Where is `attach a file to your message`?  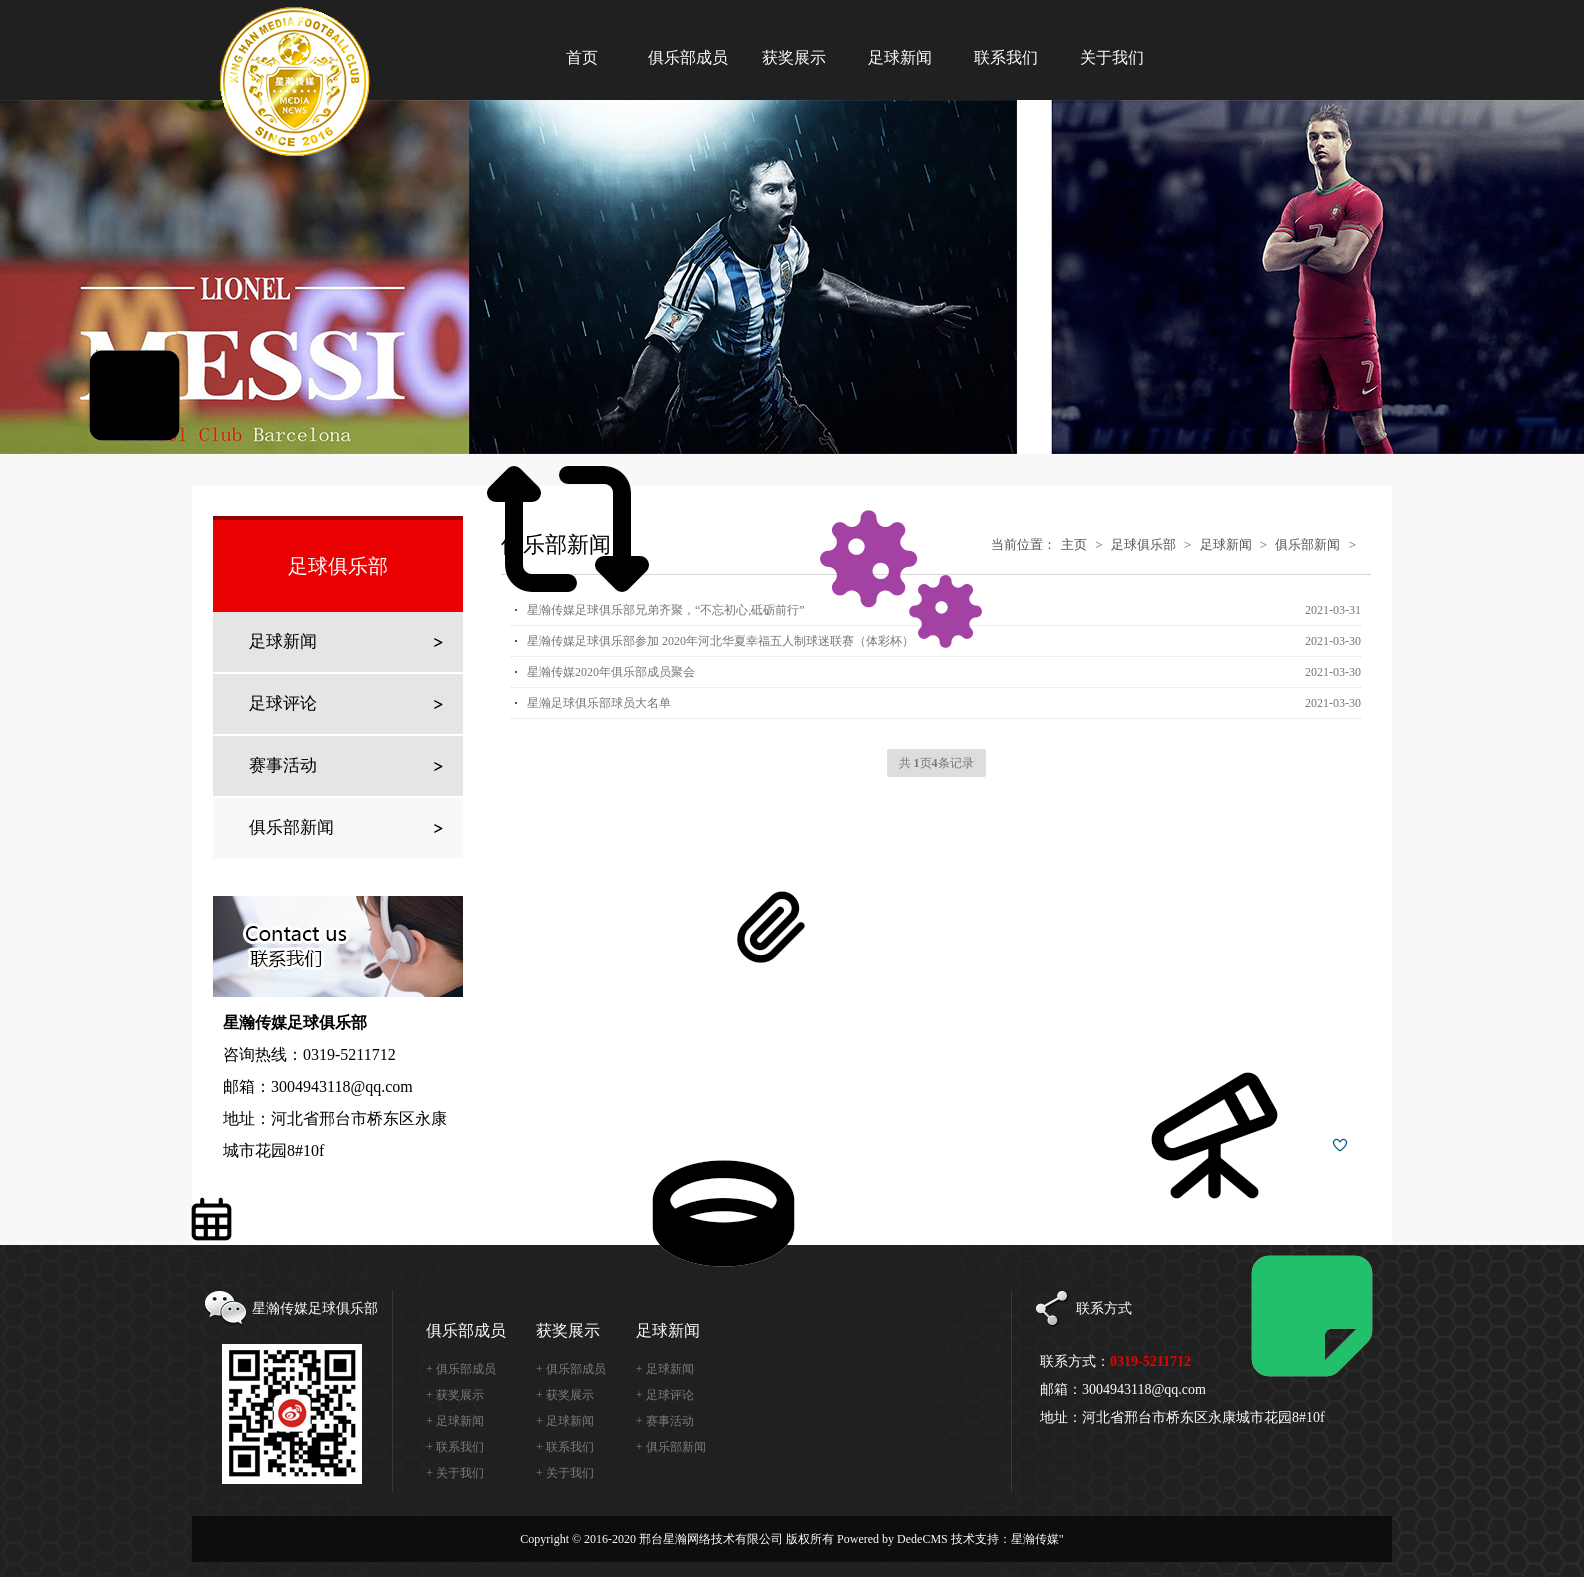
attach a file to your message is located at coordinates (771, 929).